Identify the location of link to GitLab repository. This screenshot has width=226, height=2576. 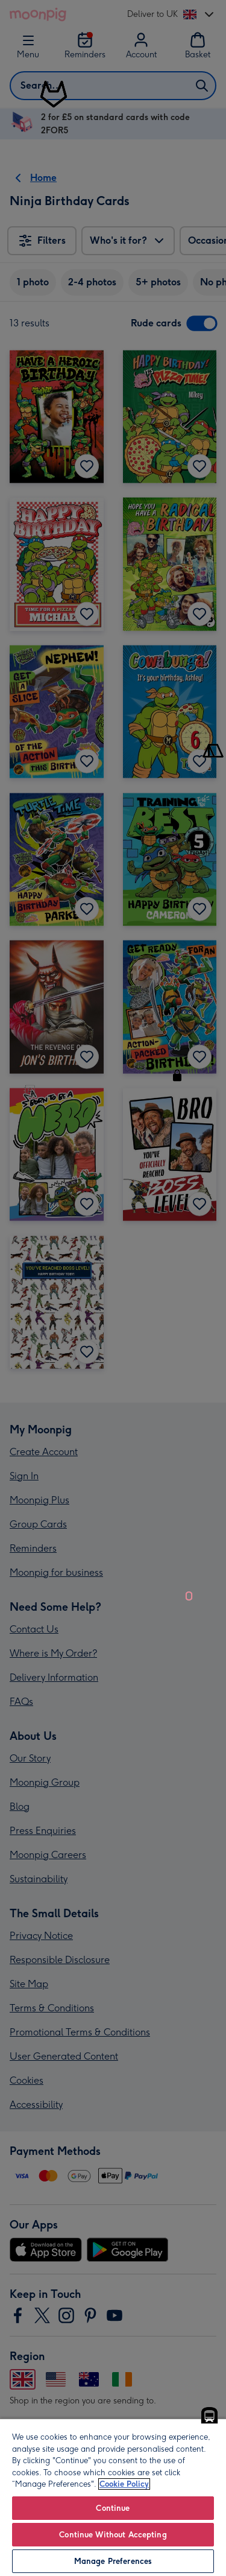
(54, 94).